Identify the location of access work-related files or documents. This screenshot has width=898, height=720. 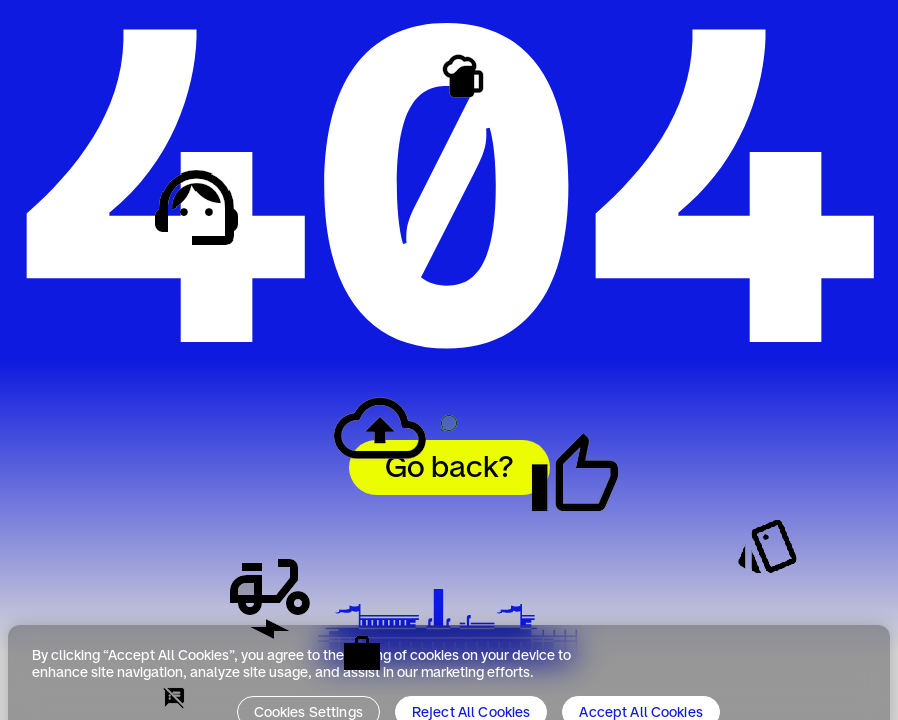
(362, 654).